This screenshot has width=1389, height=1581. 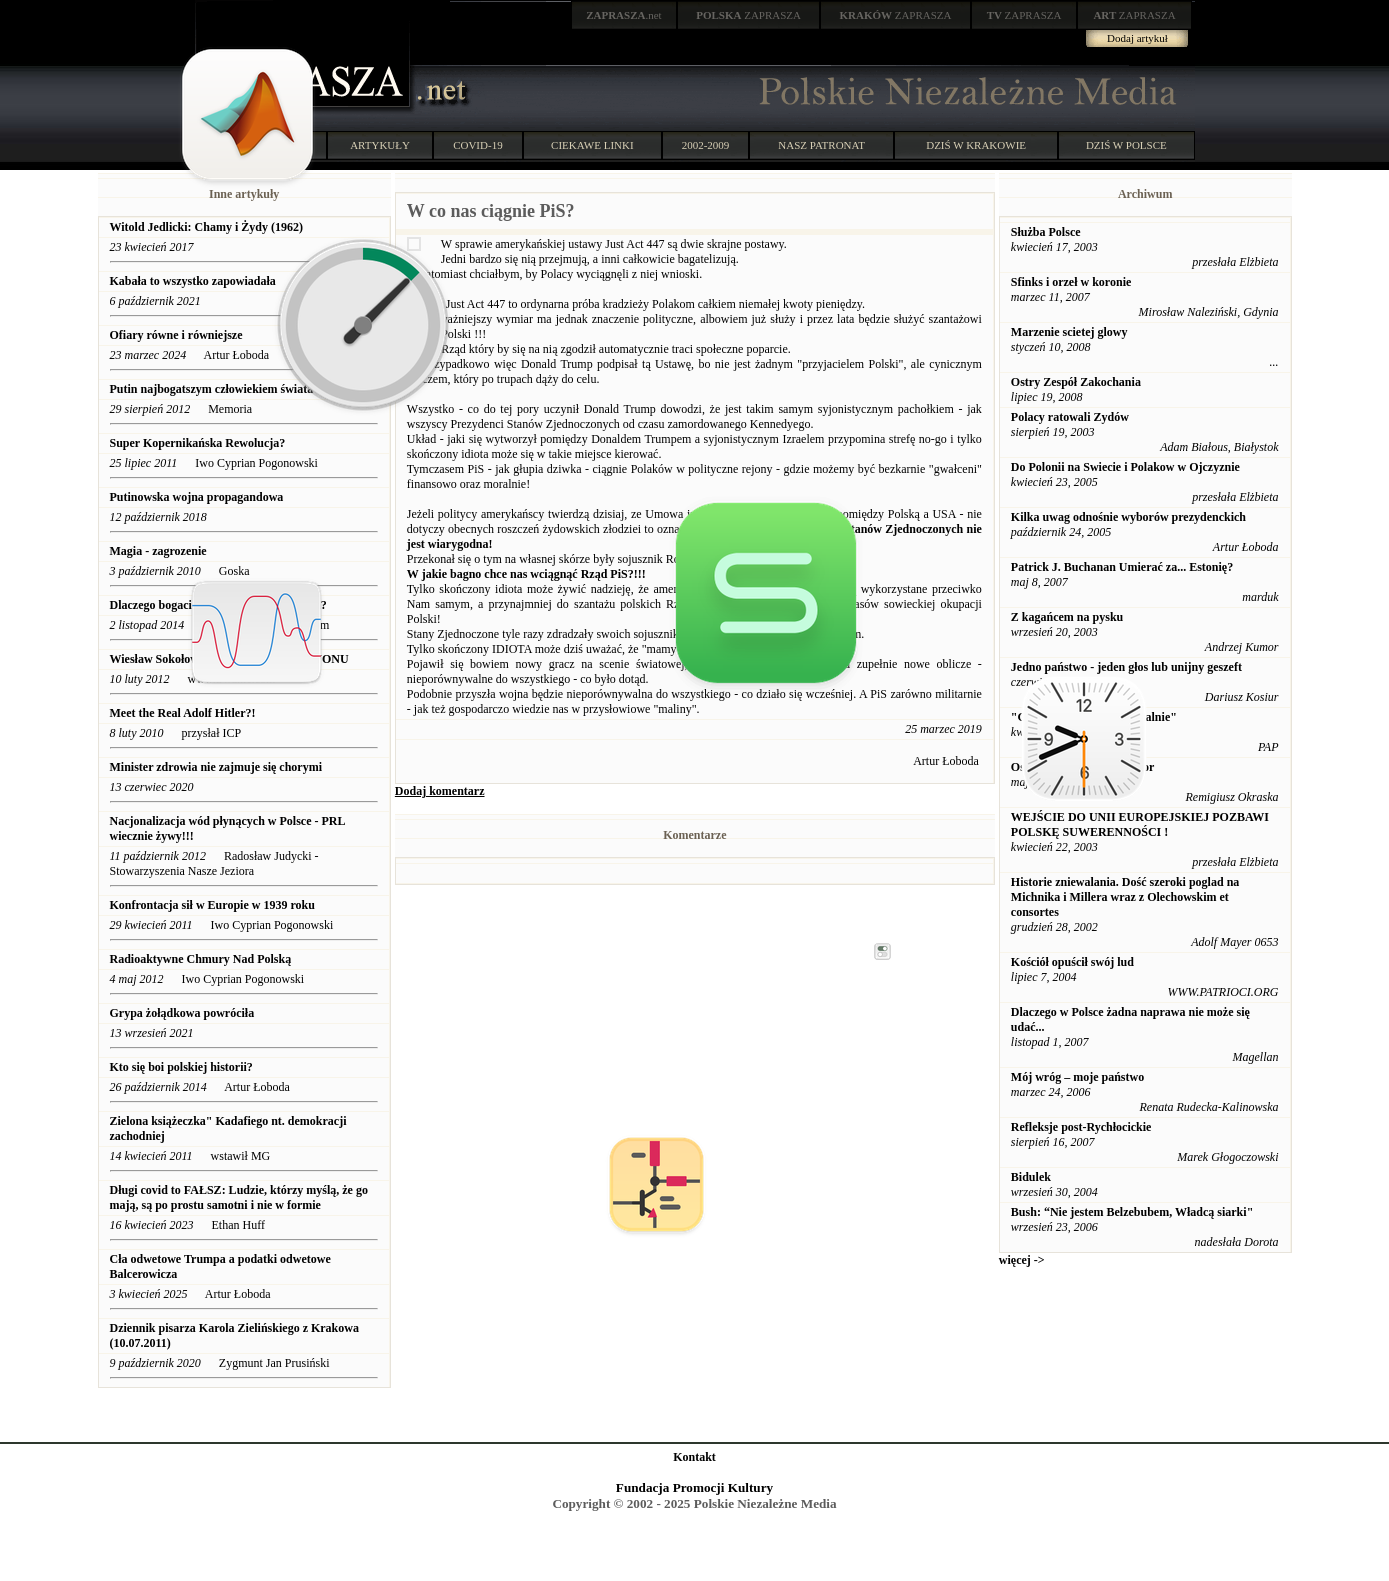 What do you see at coordinates (363, 325) in the screenshot?
I see `open sysprof system profiler` at bounding box center [363, 325].